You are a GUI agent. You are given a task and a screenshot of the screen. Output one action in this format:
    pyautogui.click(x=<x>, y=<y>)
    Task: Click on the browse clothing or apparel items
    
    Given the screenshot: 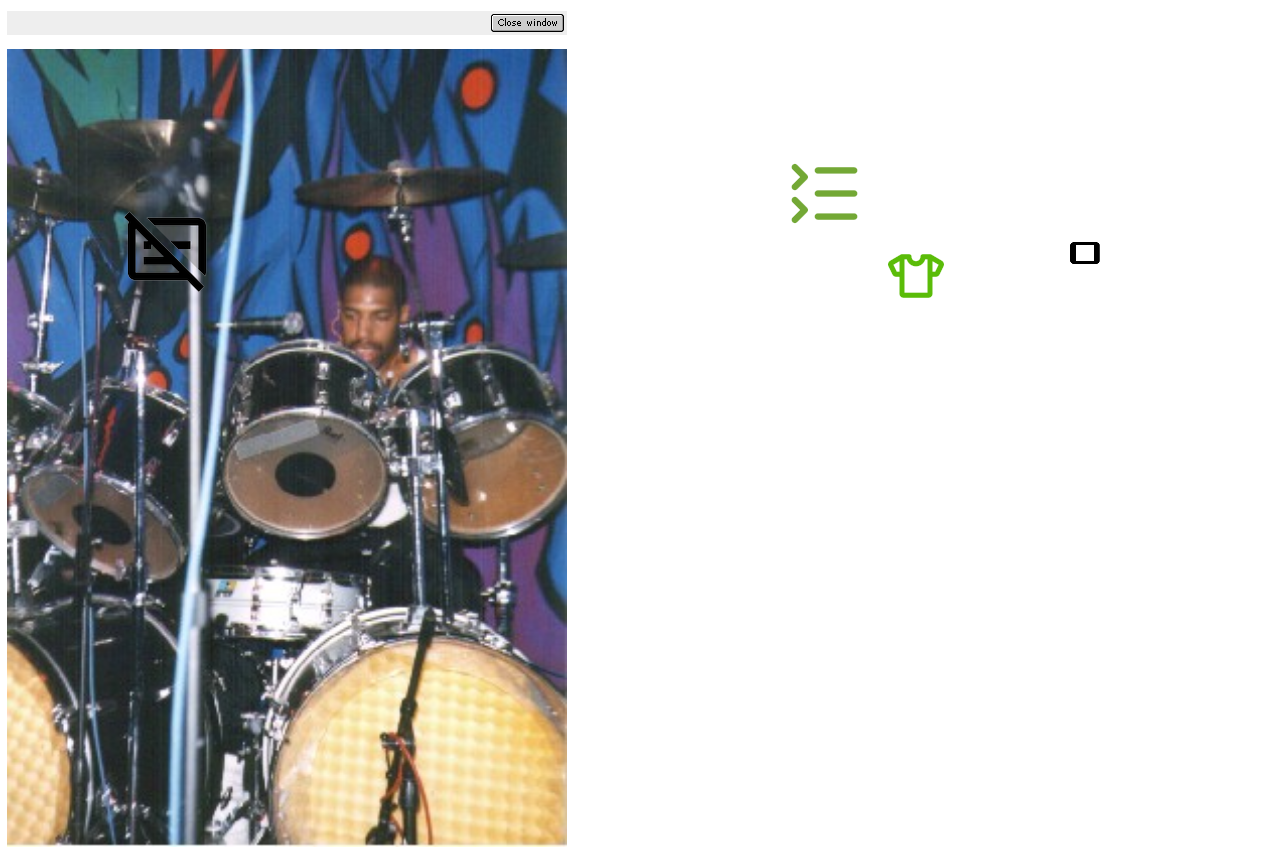 What is the action you would take?
    pyautogui.click(x=916, y=276)
    